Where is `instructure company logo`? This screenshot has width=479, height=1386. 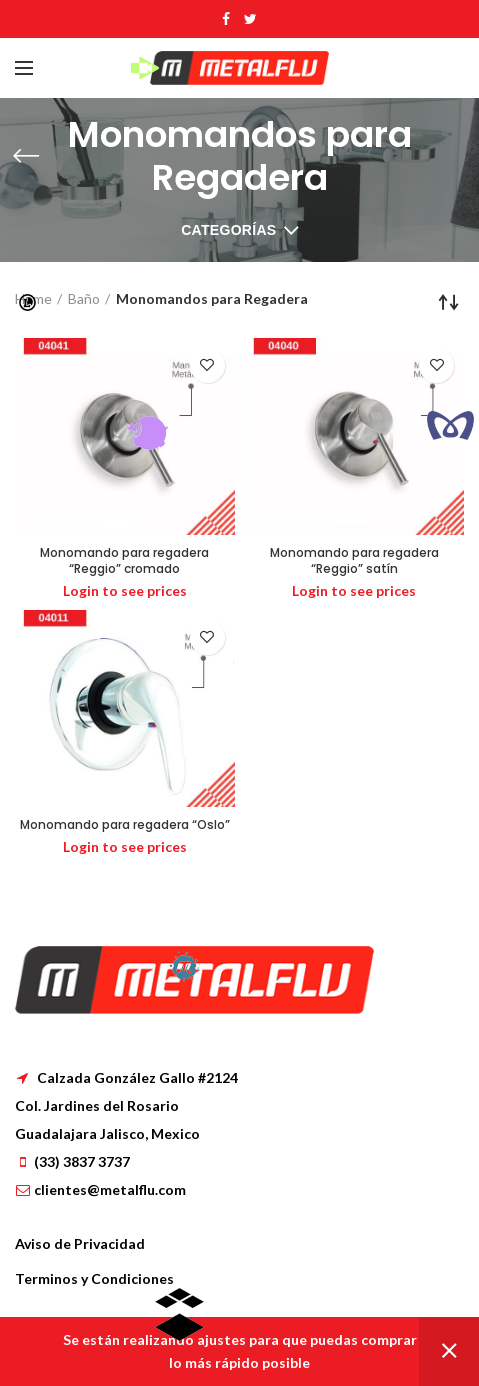
instructure company logo is located at coordinates (179, 1314).